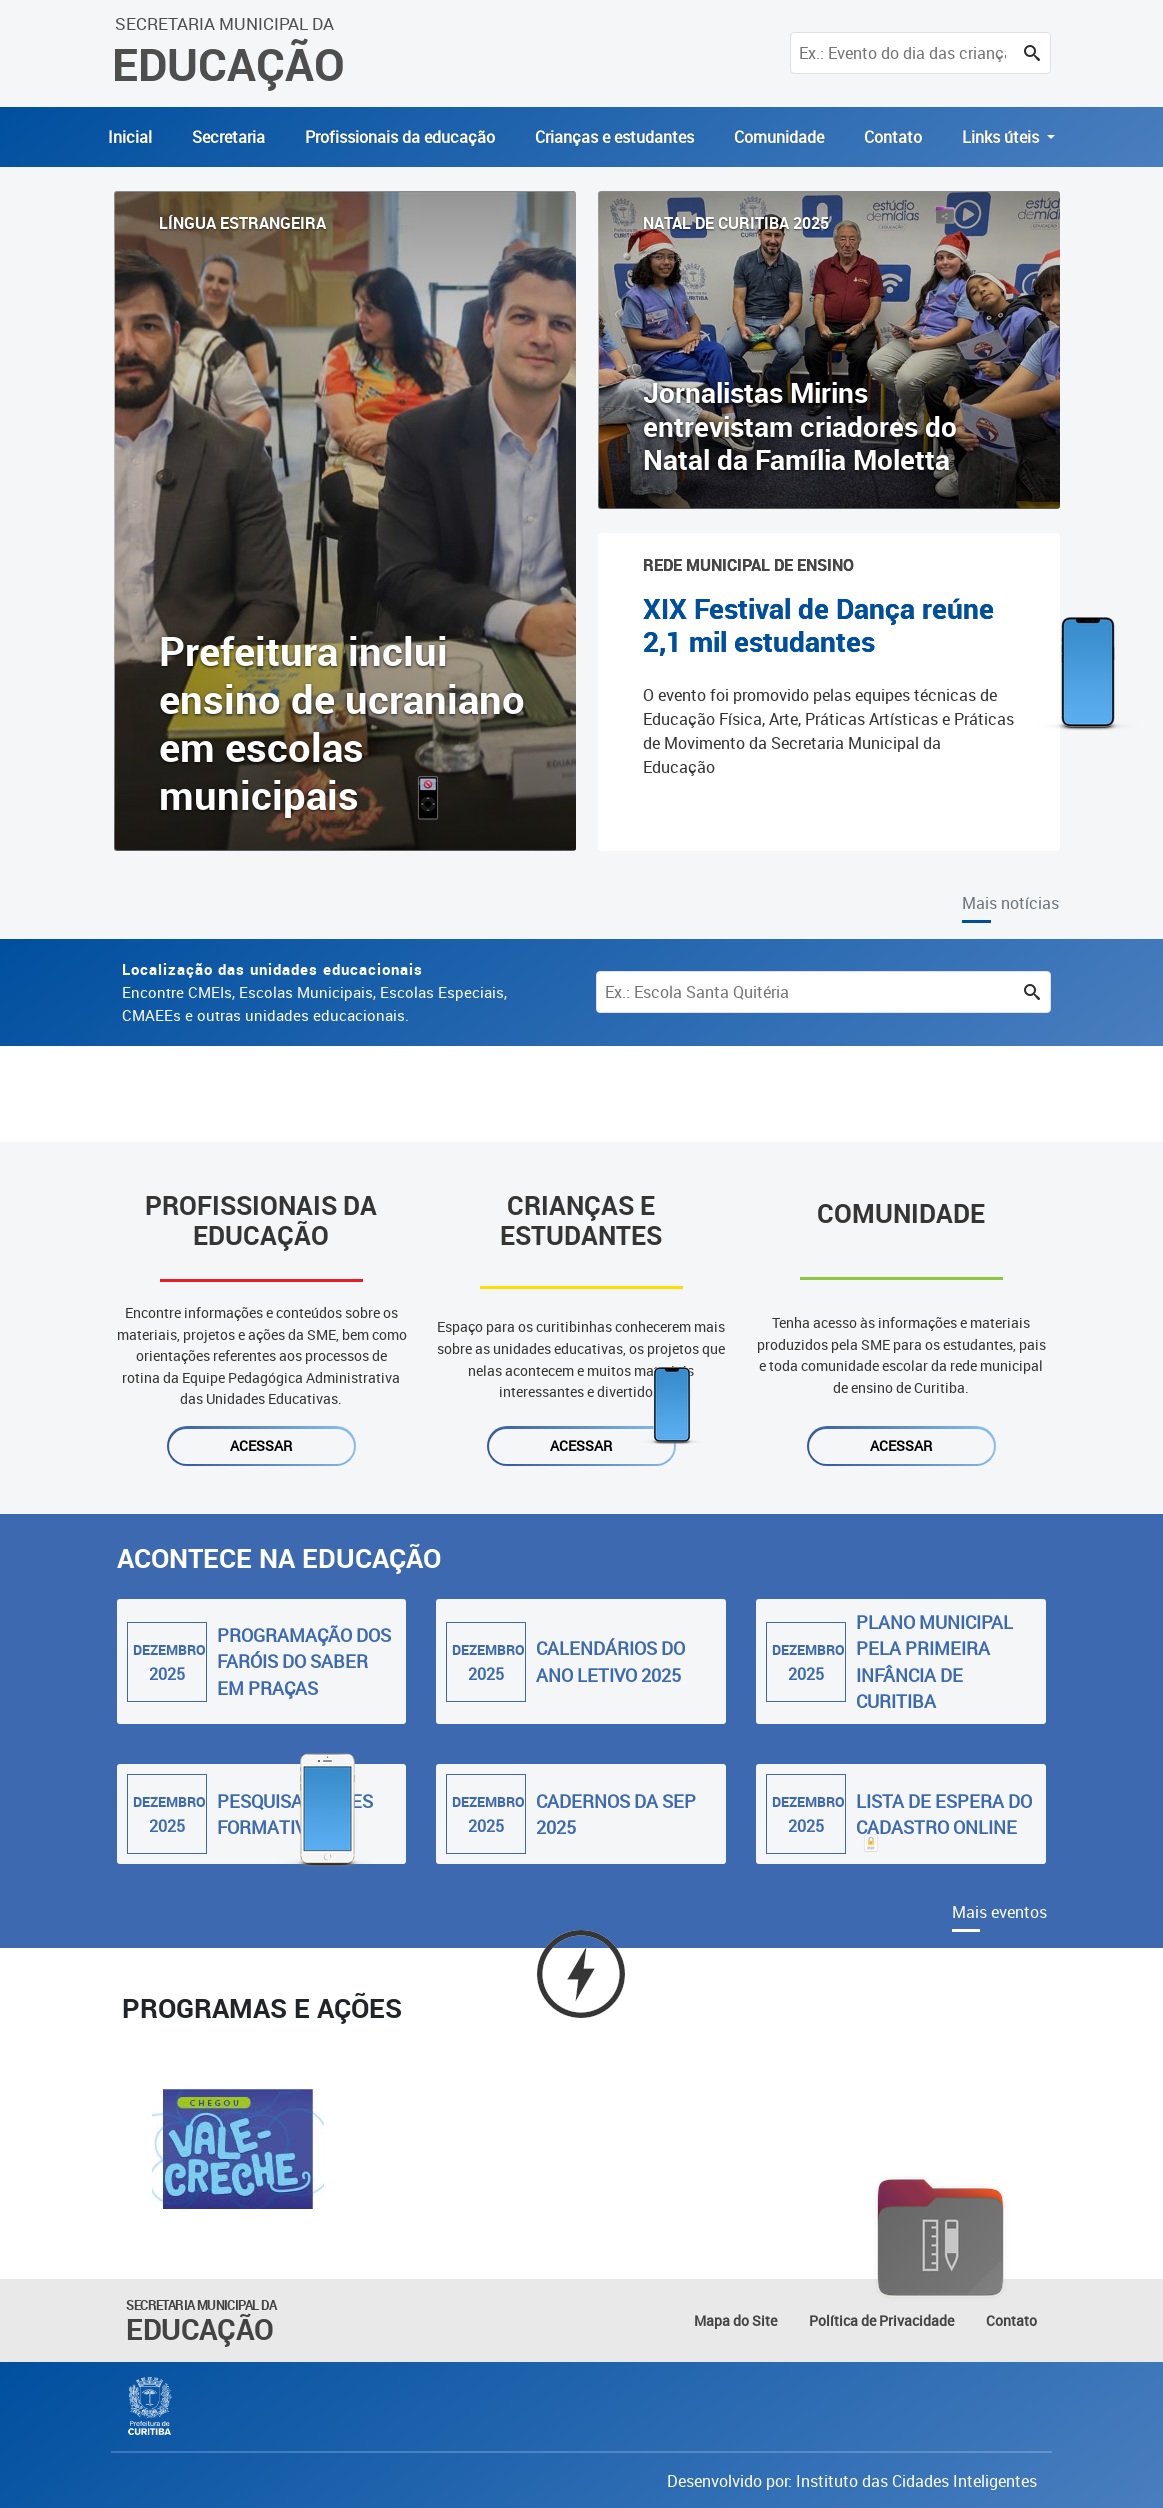 This screenshot has width=1163, height=2508. Describe the element at coordinates (581, 1974) in the screenshot. I see `access power and battery settings` at that location.